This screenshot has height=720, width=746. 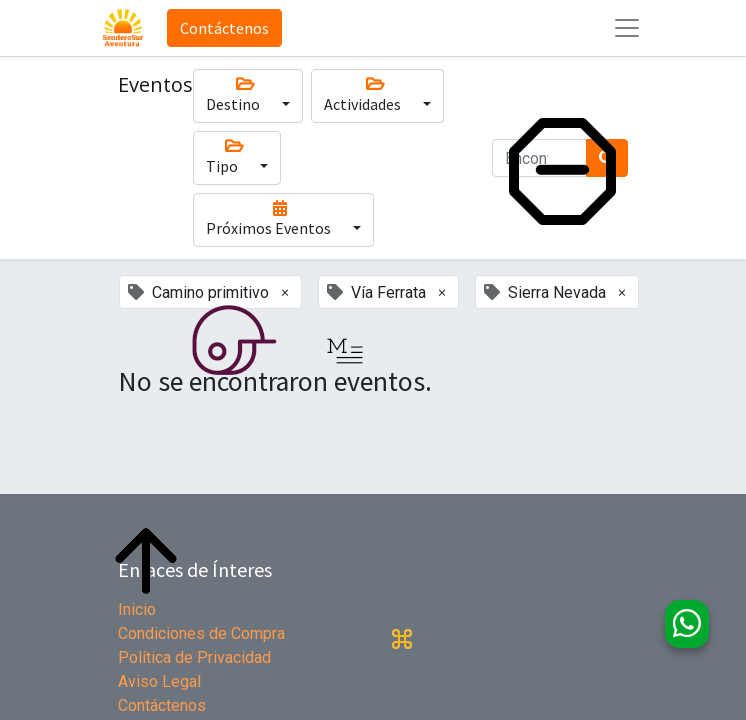 I want to click on command key modifier for keyboard shortcuts, so click(x=402, y=639).